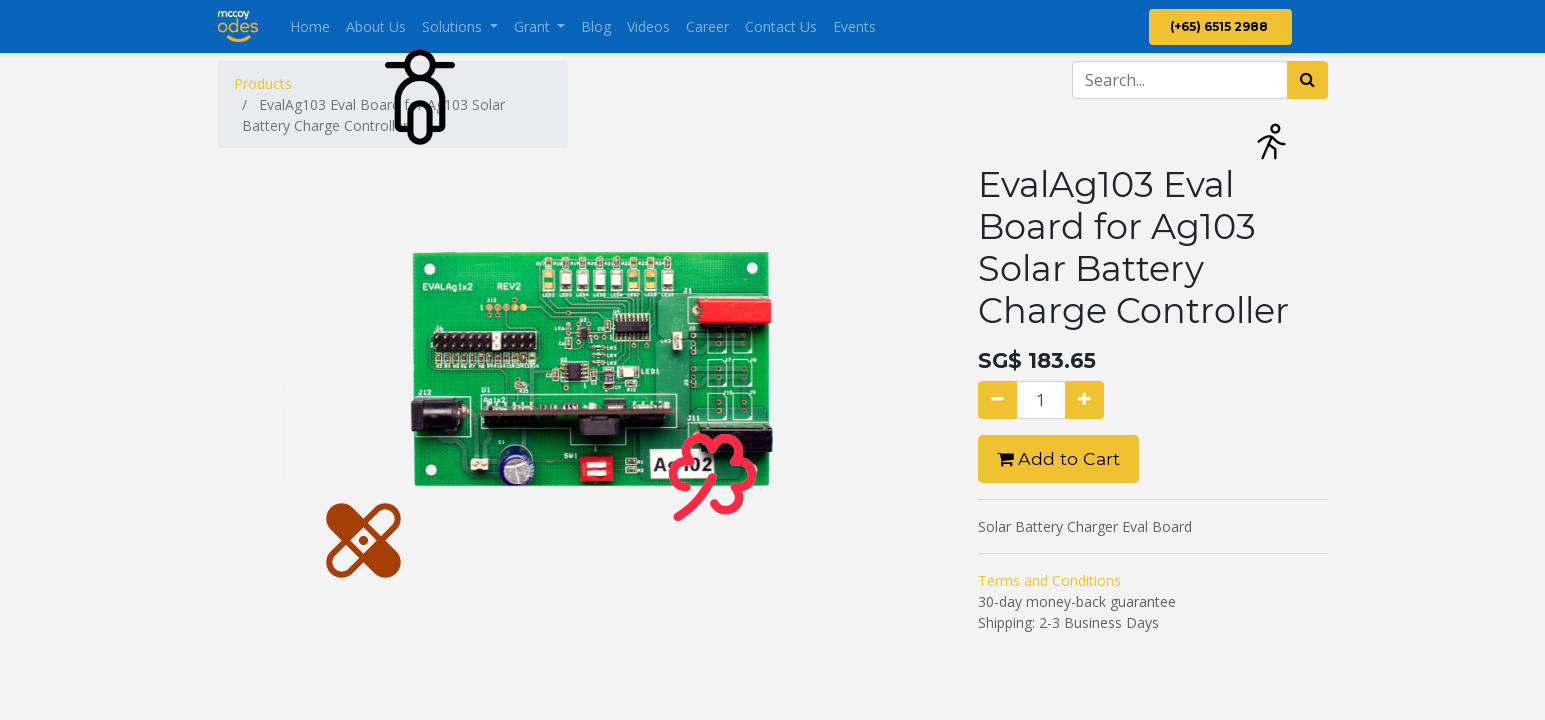 The height and width of the screenshot is (720, 1545). I want to click on select moped or scooter as transportation mode, so click(420, 97).